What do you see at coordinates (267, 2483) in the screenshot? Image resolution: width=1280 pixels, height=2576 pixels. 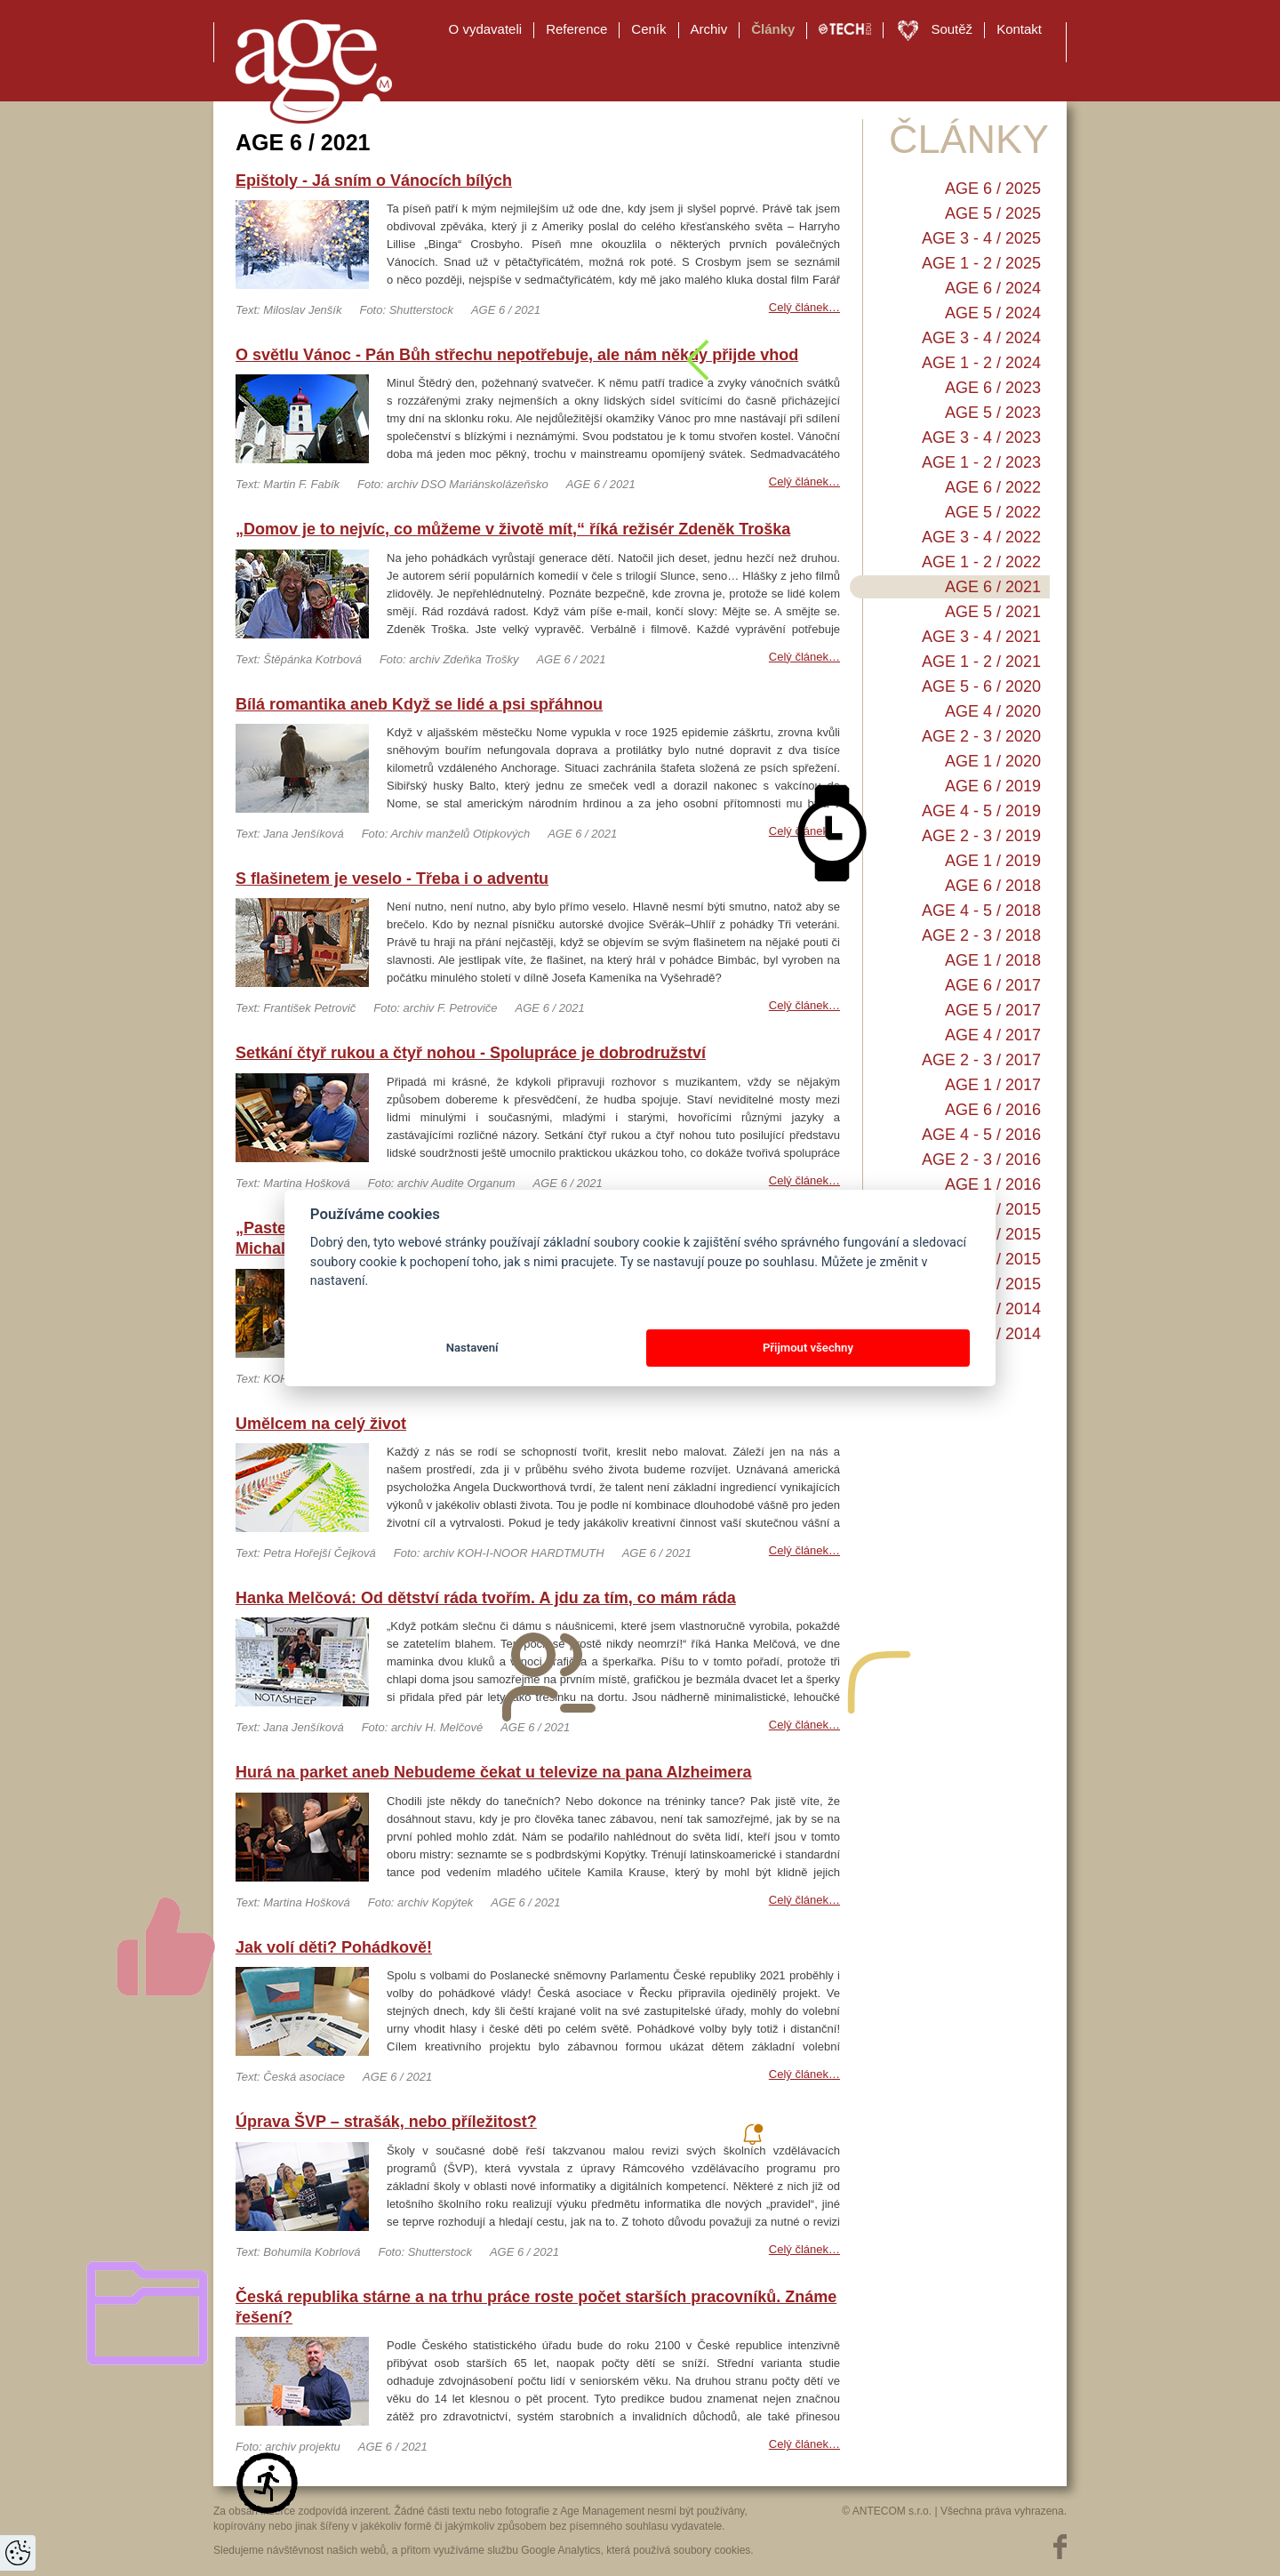 I see `start a run or jogging activity` at bounding box center [267, 2483].